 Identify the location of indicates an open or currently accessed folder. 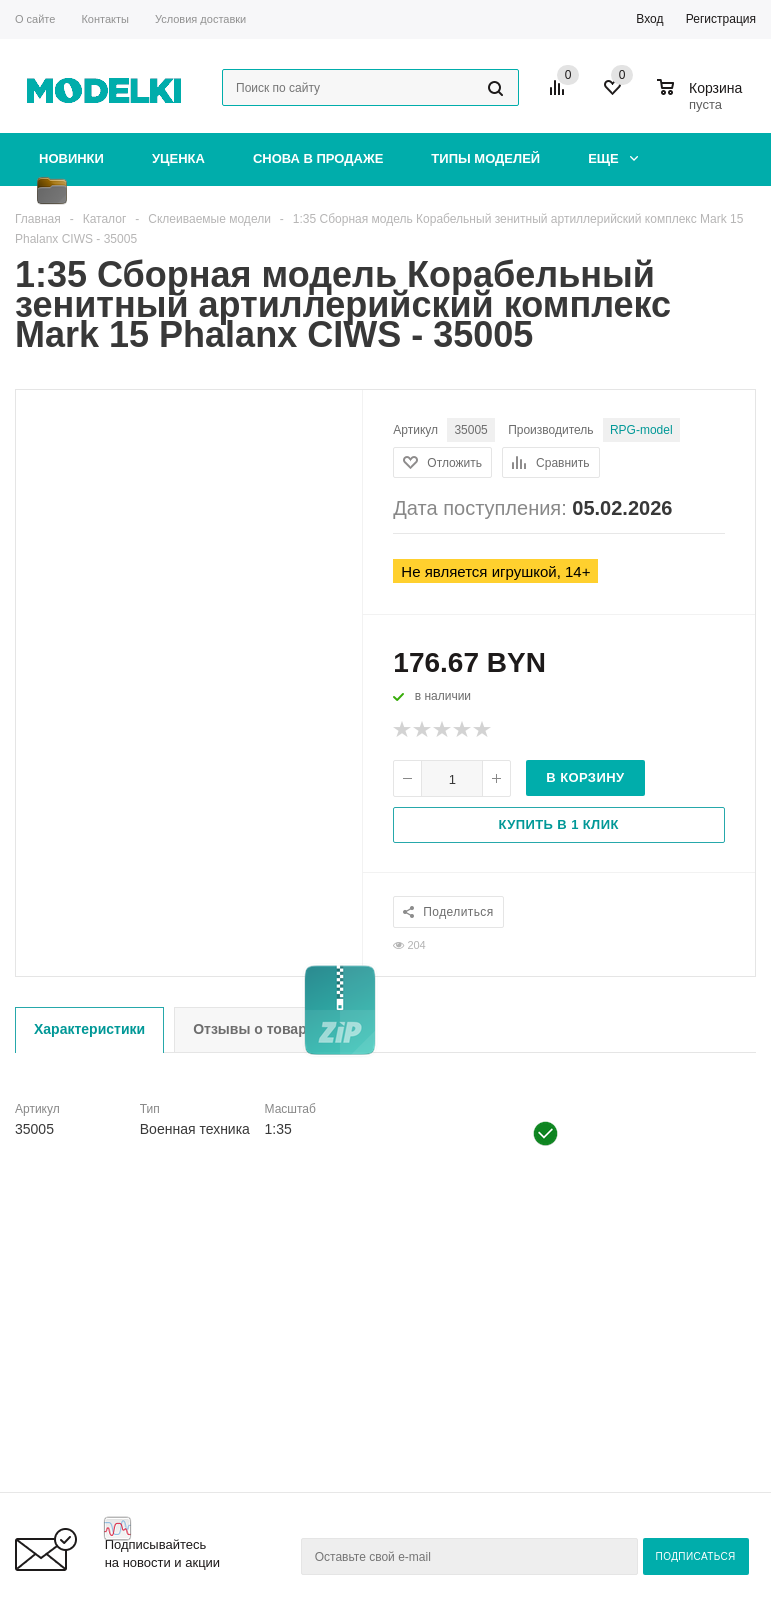
(52, 190).